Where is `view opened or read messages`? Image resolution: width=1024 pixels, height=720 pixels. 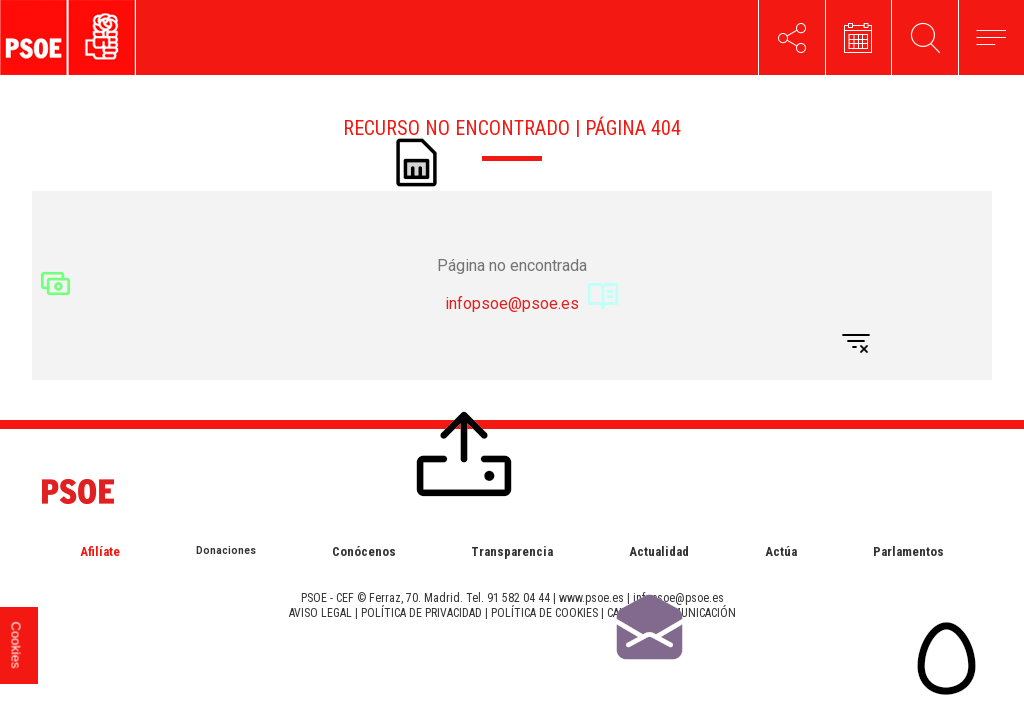
view opened or read messages is located at coordinates (649, 626).